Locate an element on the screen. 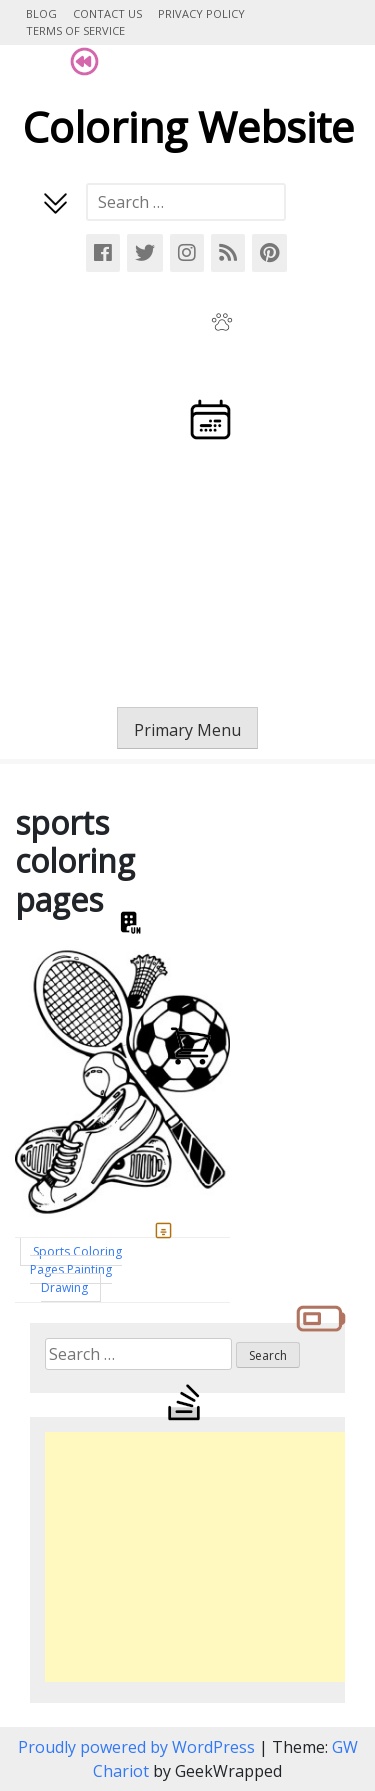 Image resolution: width=375 pixels, height=1791 pixels. scroll down or view more content below is located at coordinates (55, 203).